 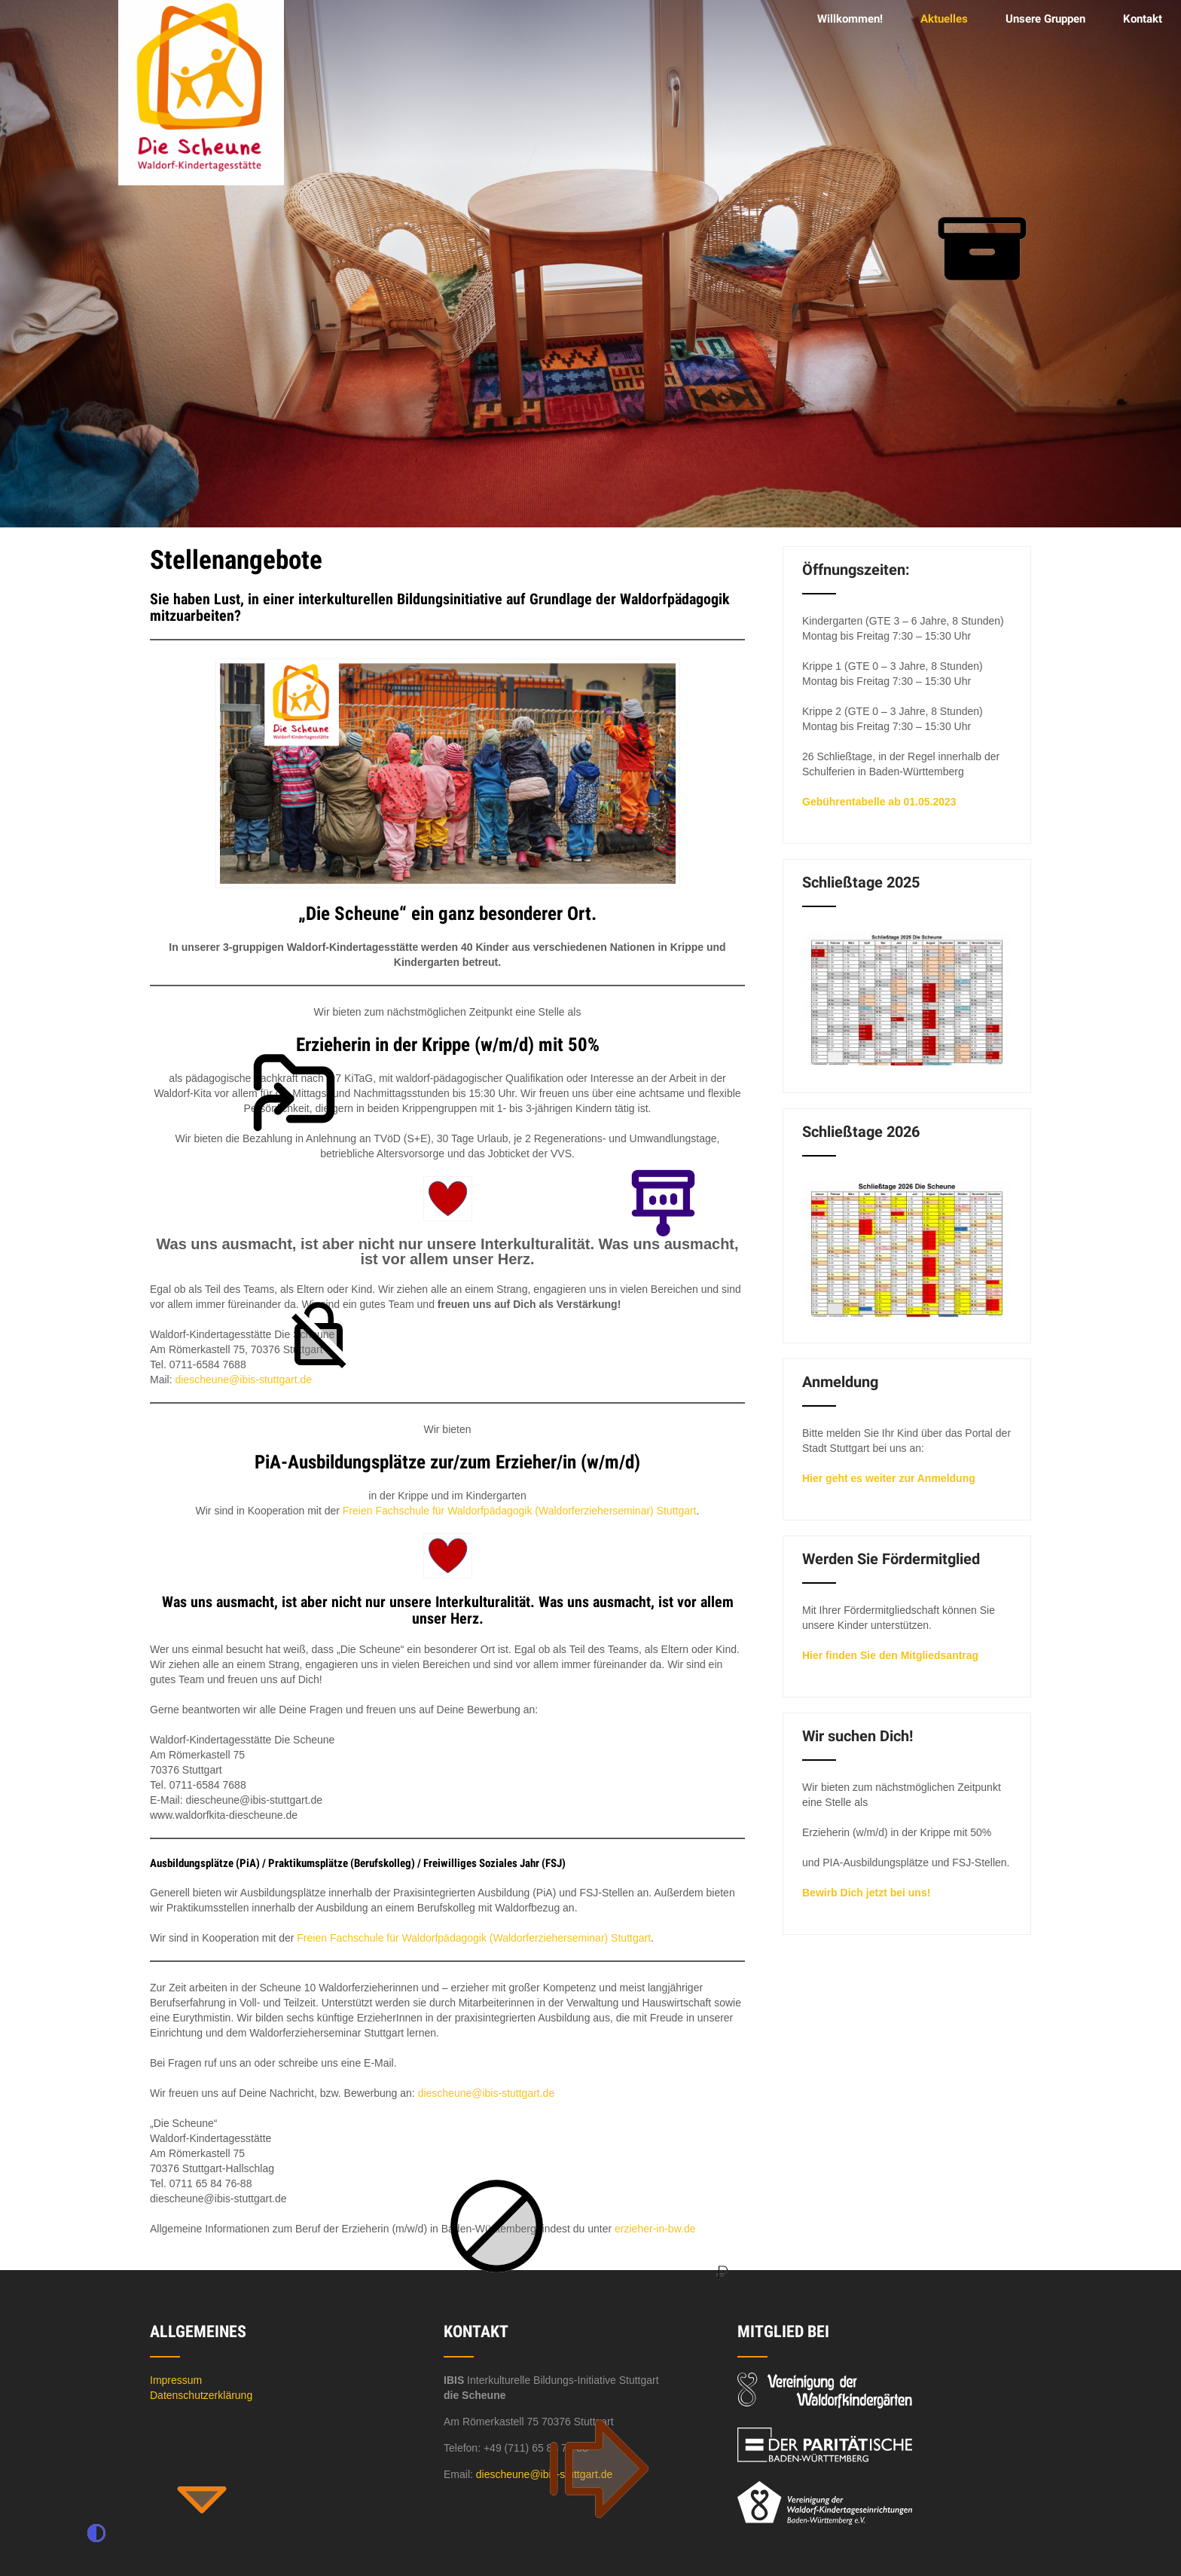 What do you see at coordinates (319, 1335) in the screenshot?
I see `indicates an unencrypted or insecure connection` at bounding box center [319, 1335].